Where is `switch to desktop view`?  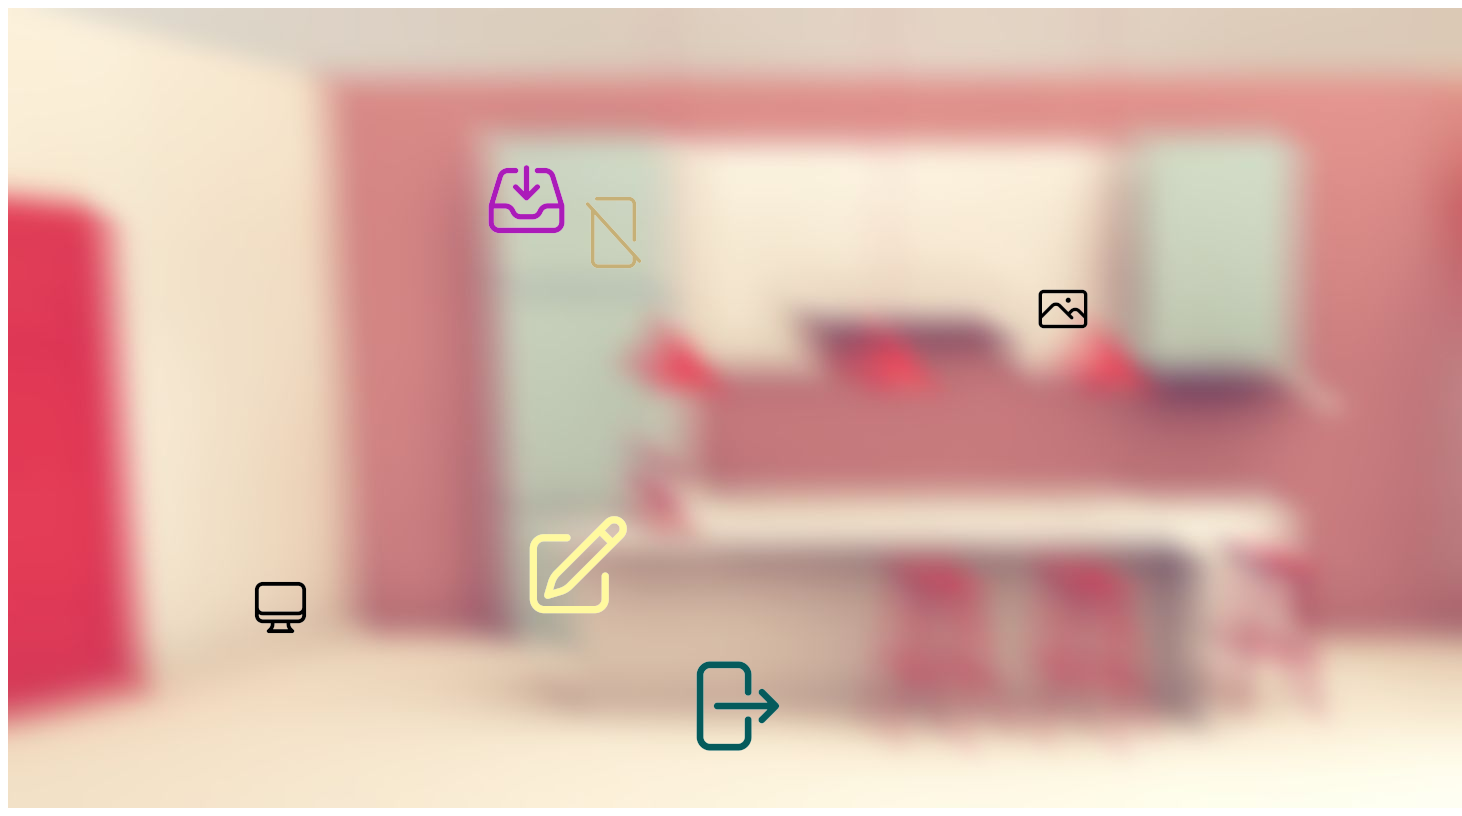
switch to desktop view is located at coordinates (280, 607).